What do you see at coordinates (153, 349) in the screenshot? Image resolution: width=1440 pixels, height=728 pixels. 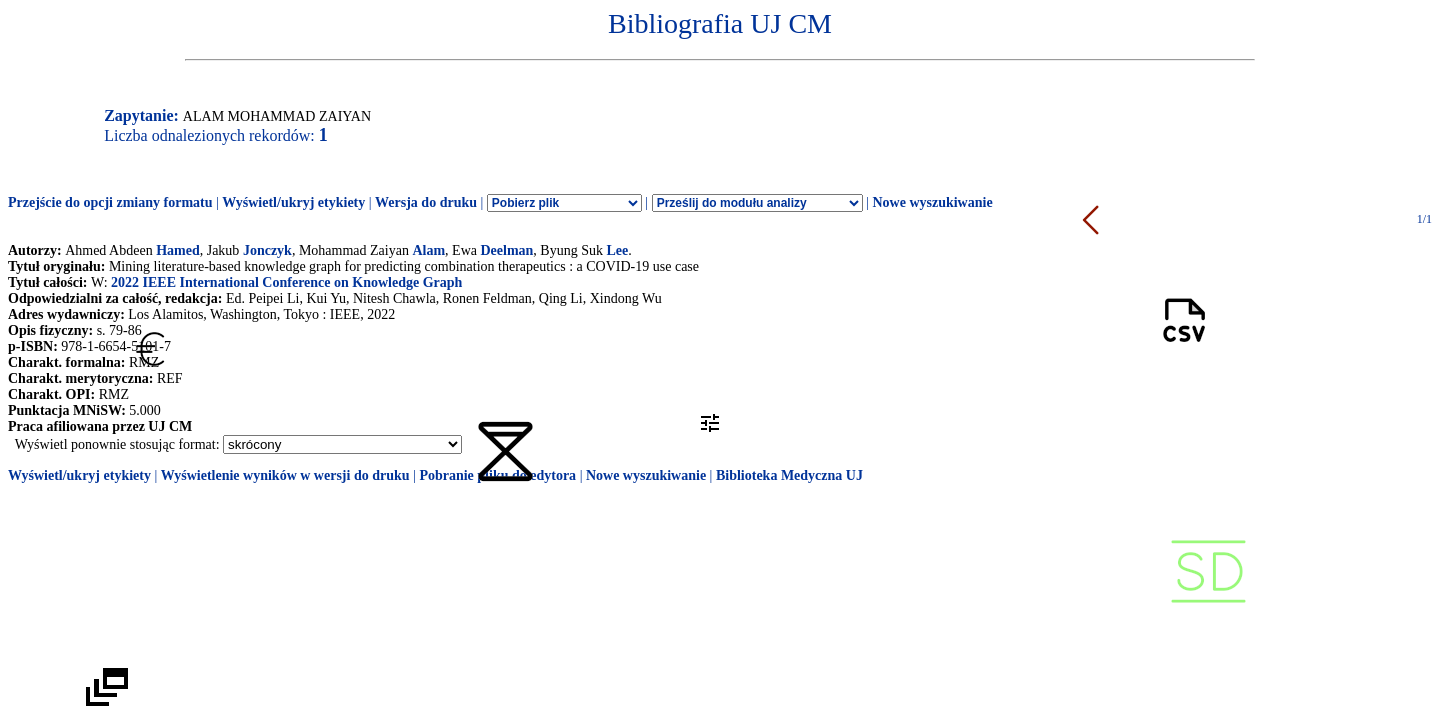 I see `view or select euro currency` at bounding box center [153, 349].